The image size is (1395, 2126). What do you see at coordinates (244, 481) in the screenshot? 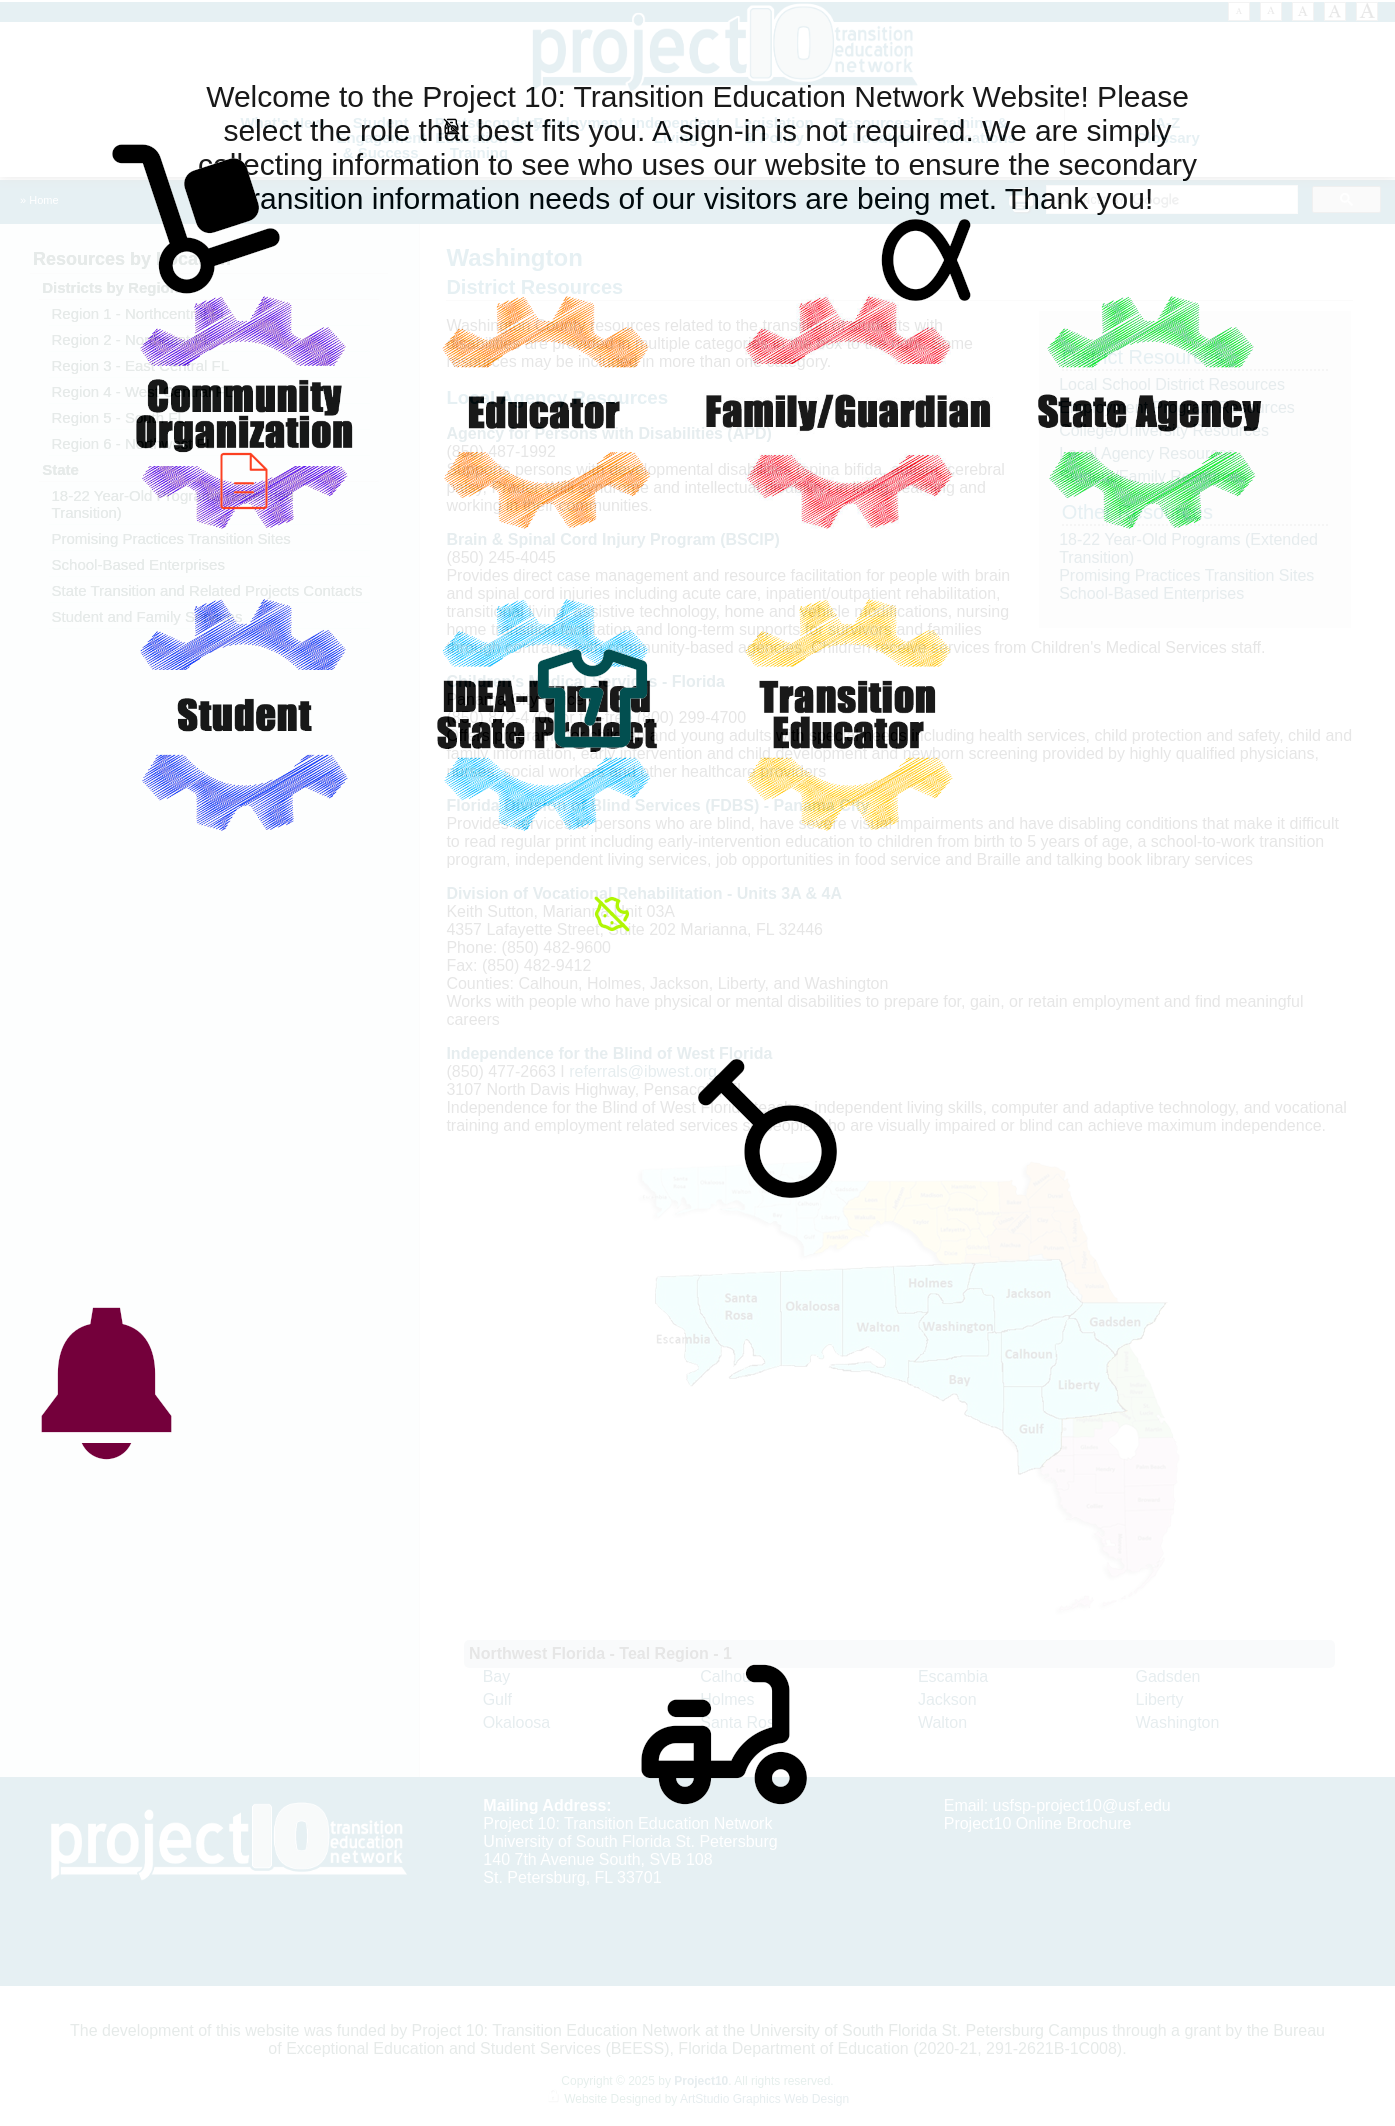
I see `view document or text file` at bounding box center [244, 481].